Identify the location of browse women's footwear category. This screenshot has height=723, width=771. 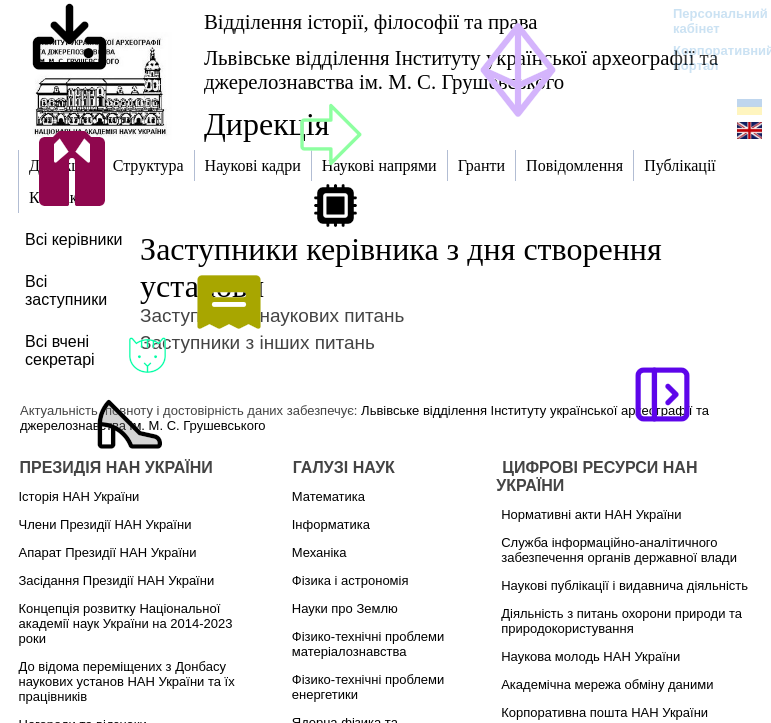
(126, 426).